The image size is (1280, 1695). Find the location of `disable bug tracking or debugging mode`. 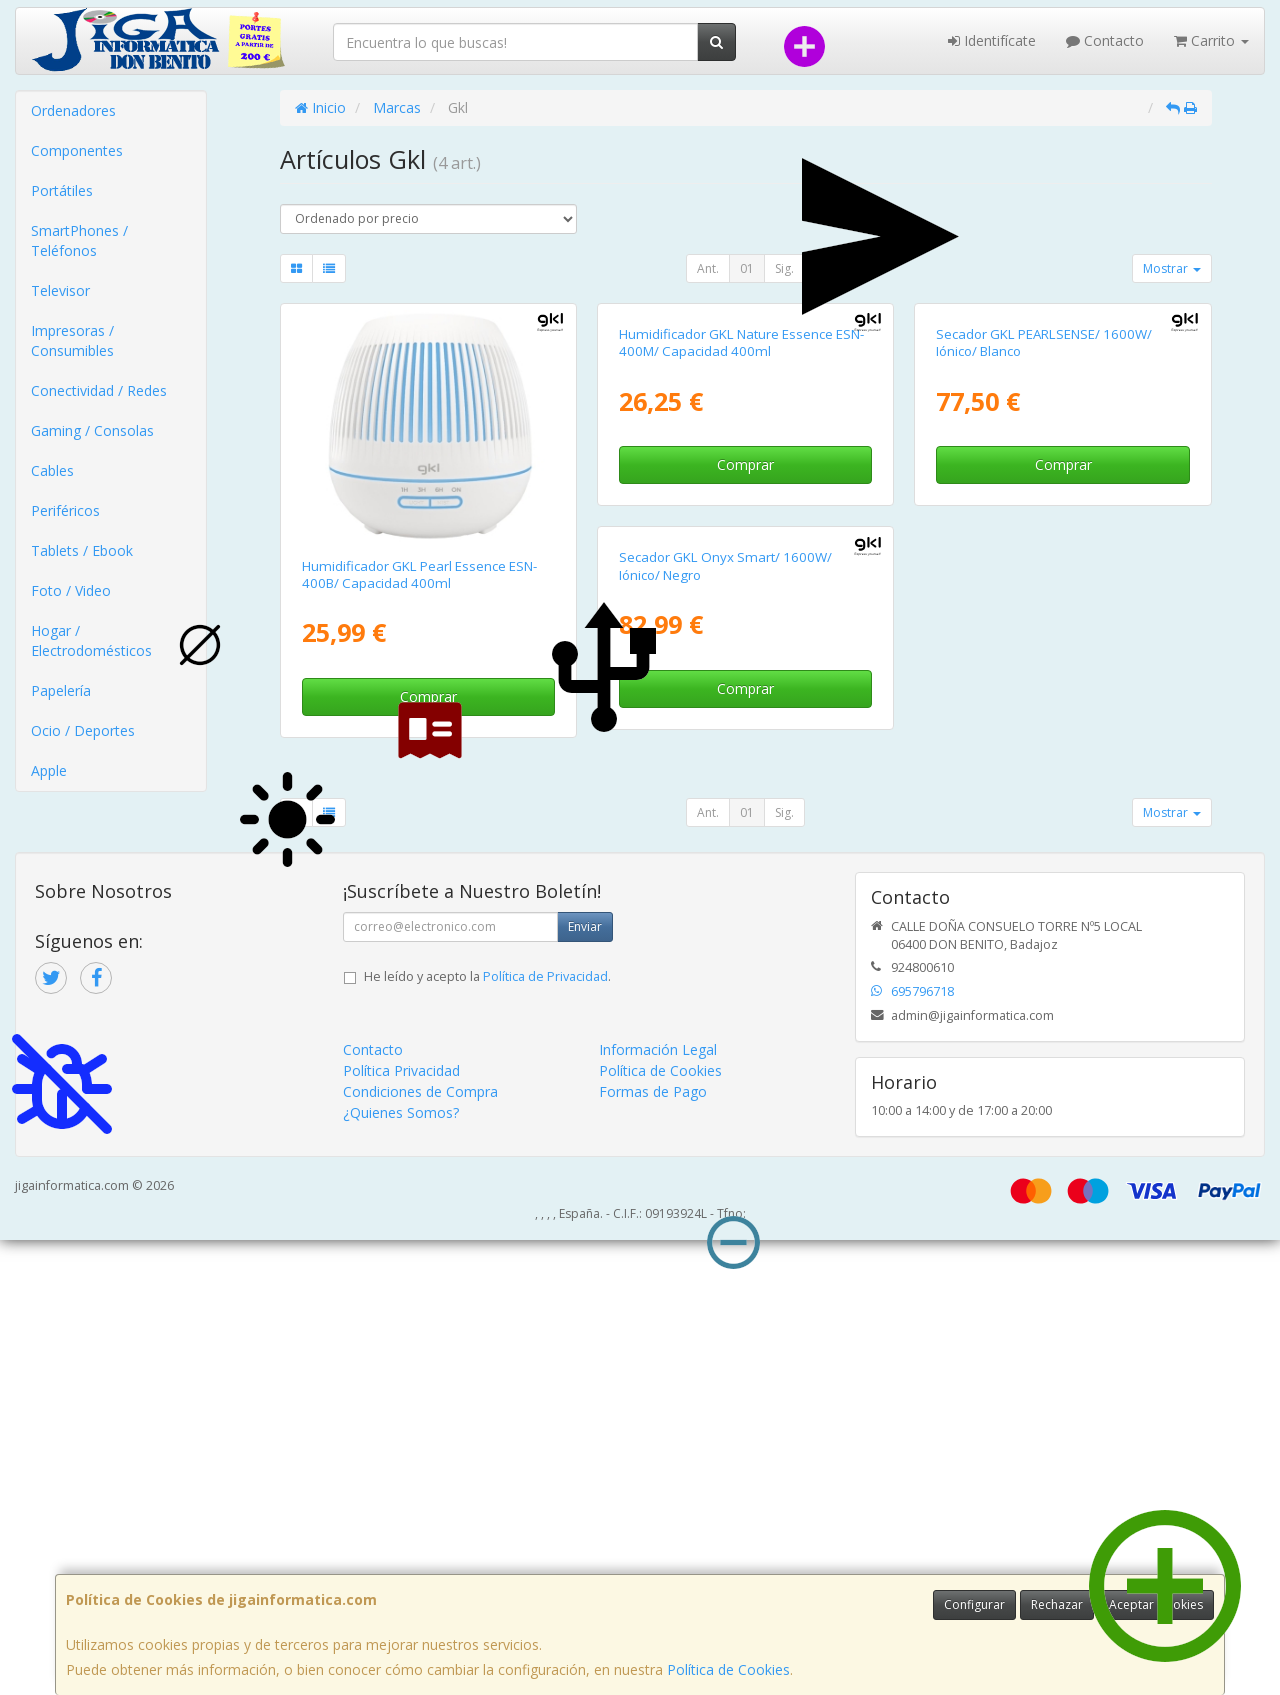

disable bug tracking or debugging mode is located at coordinates (62, 1084).